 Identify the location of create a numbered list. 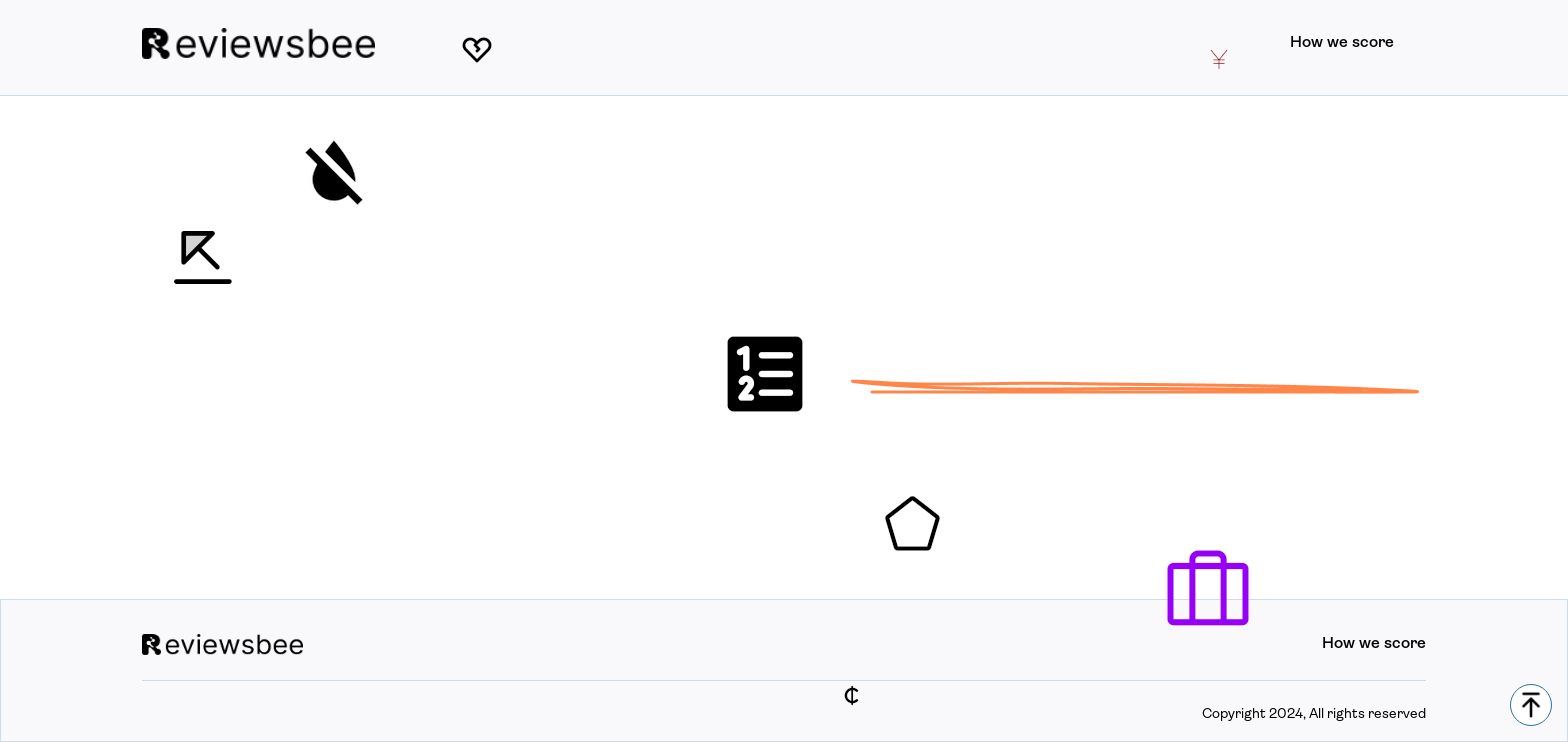
(765, 374).